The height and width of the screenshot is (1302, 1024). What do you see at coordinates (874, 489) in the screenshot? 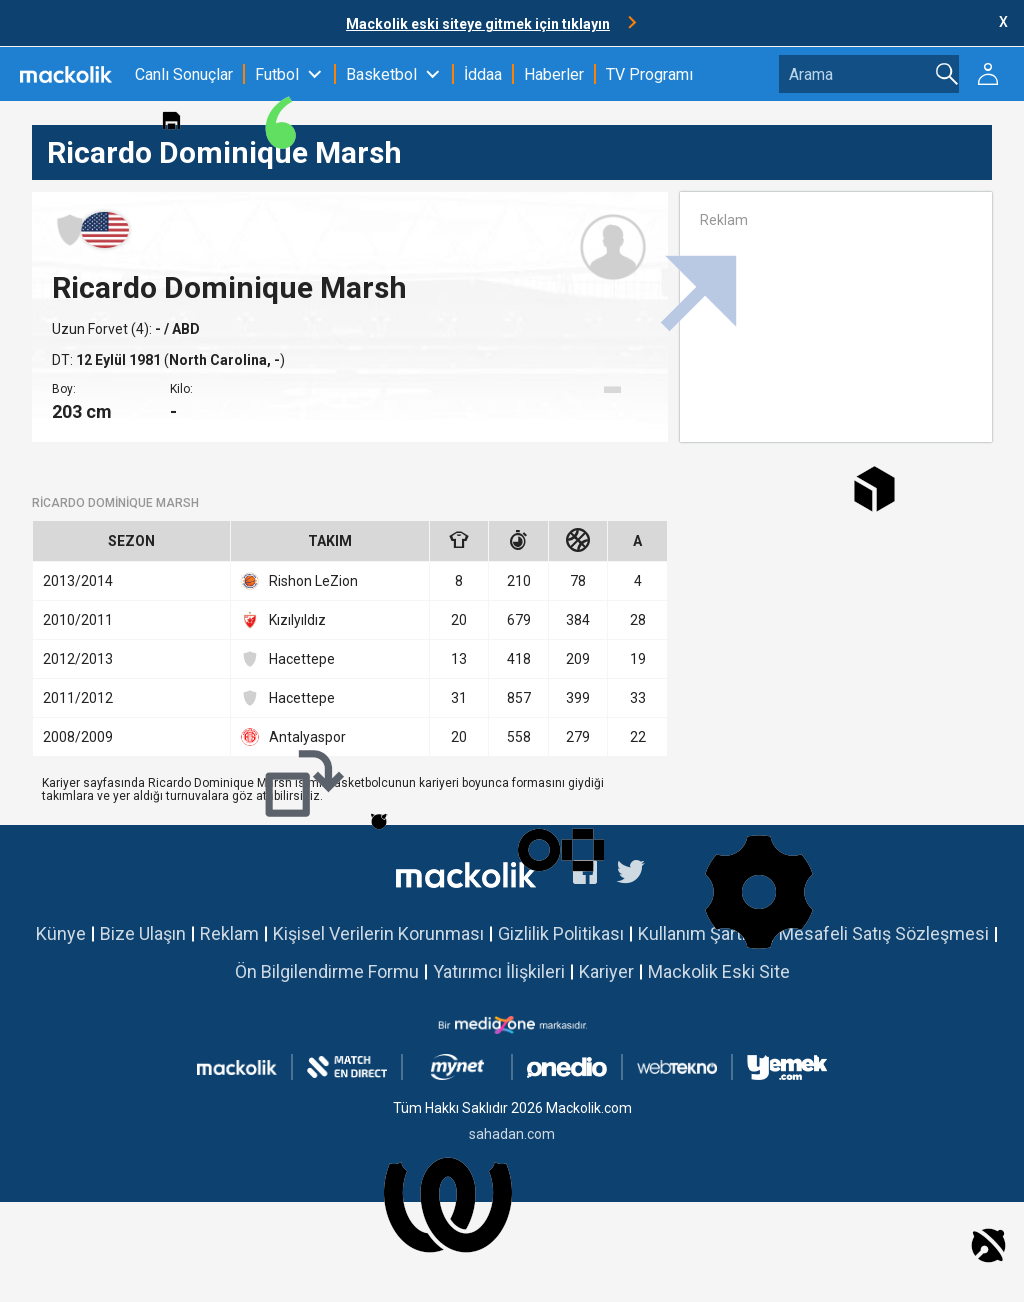
I see `access box cloud storage` at bounding box center [874, 489].